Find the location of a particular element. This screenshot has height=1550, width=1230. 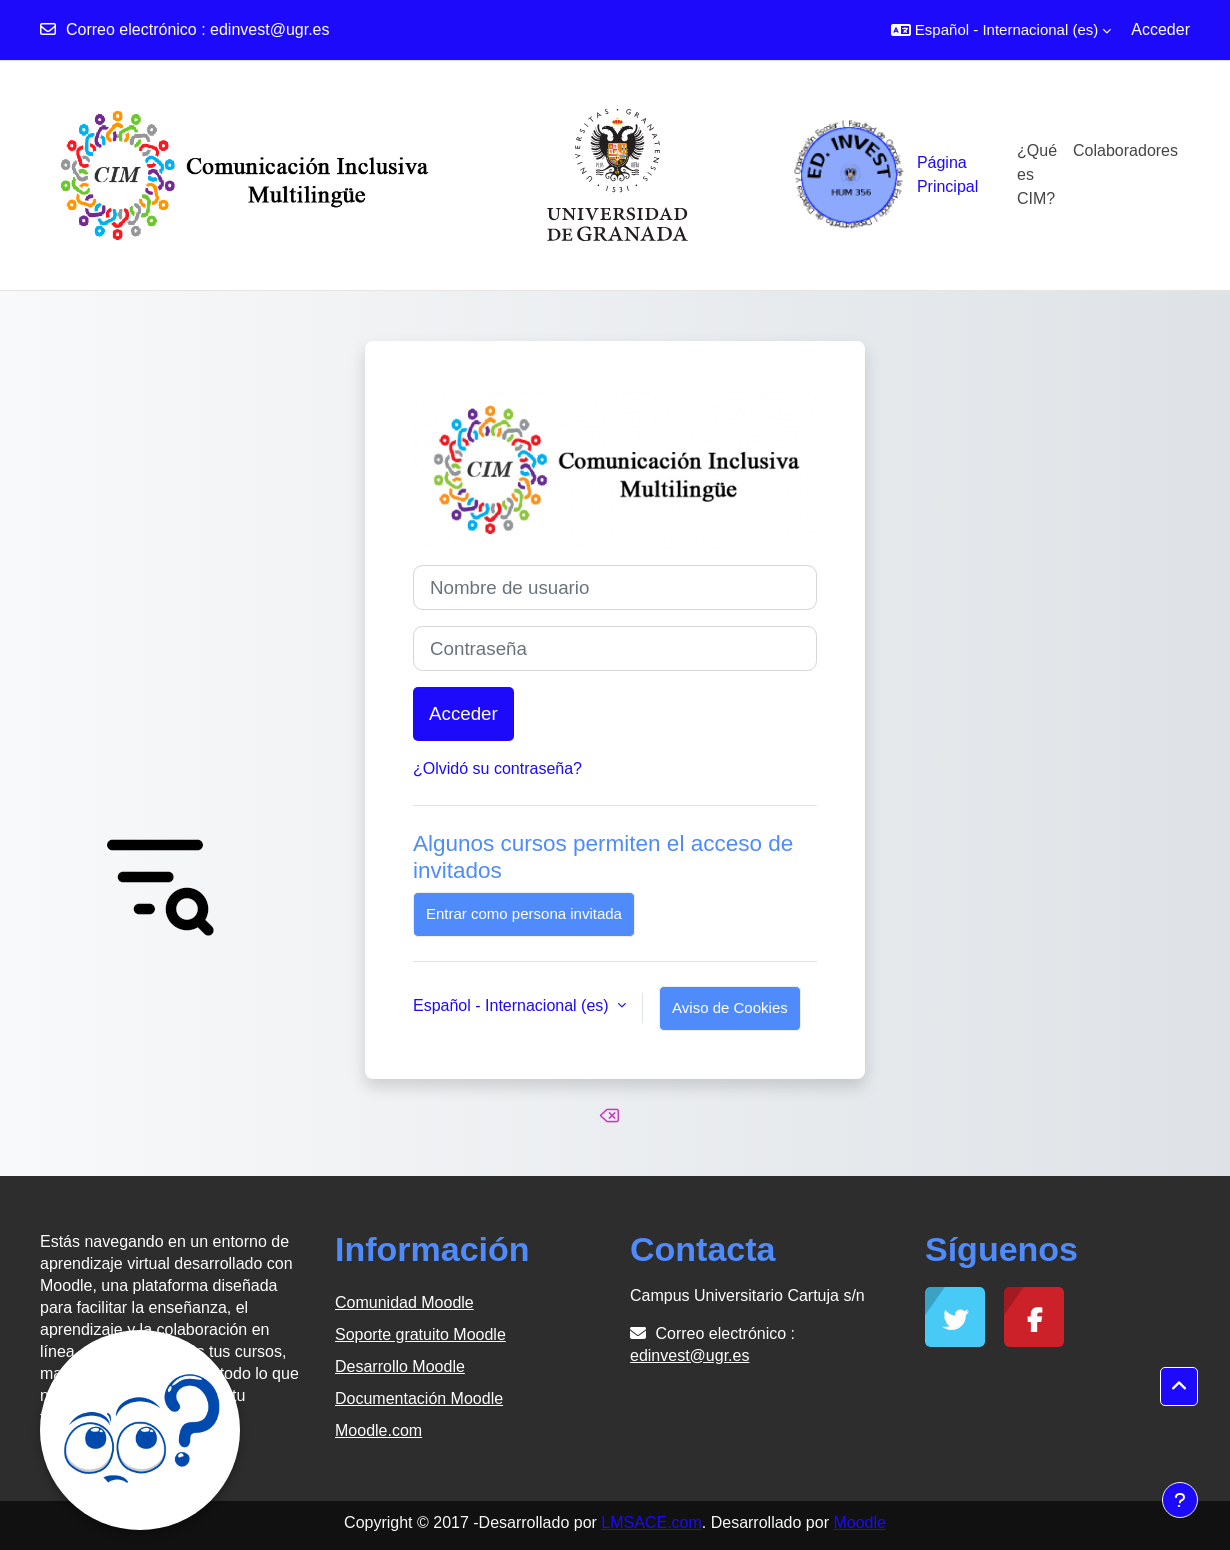

search within filtered results is located at coordinates (155, 877).